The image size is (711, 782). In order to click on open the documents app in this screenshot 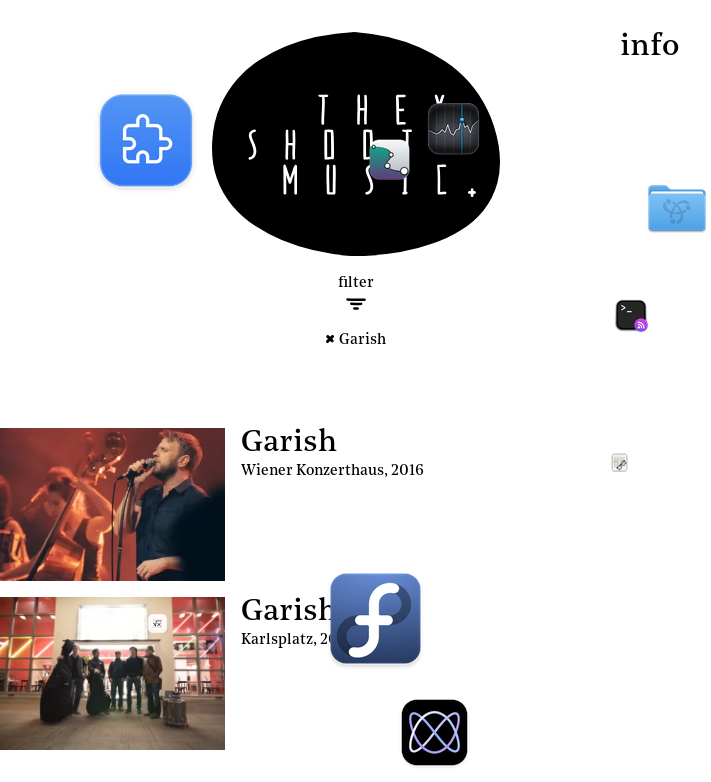, I will do `click(619, 462)`.